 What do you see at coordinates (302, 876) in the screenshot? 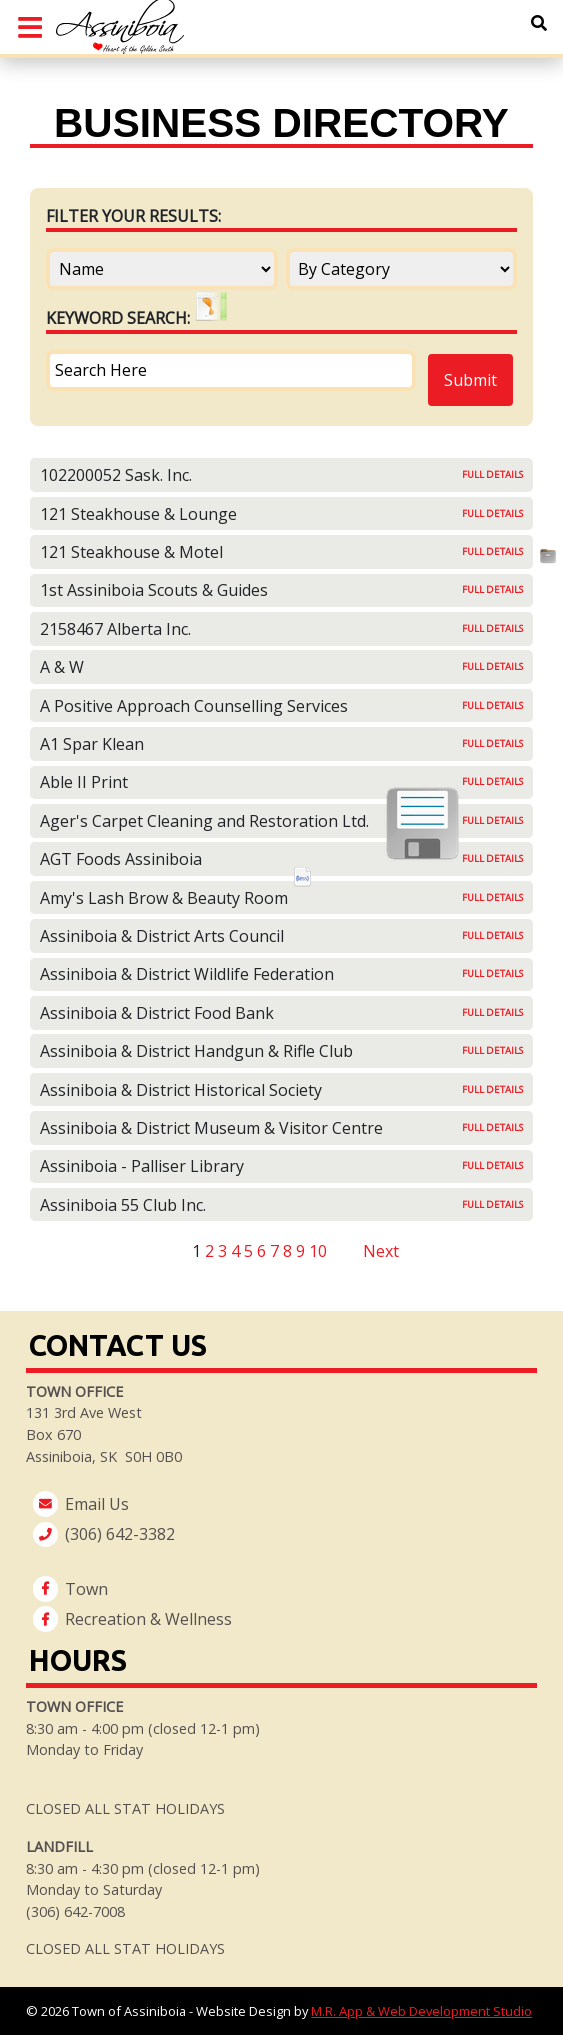
I see `a LESS stylesheet file` at bounding box center [302, 876].